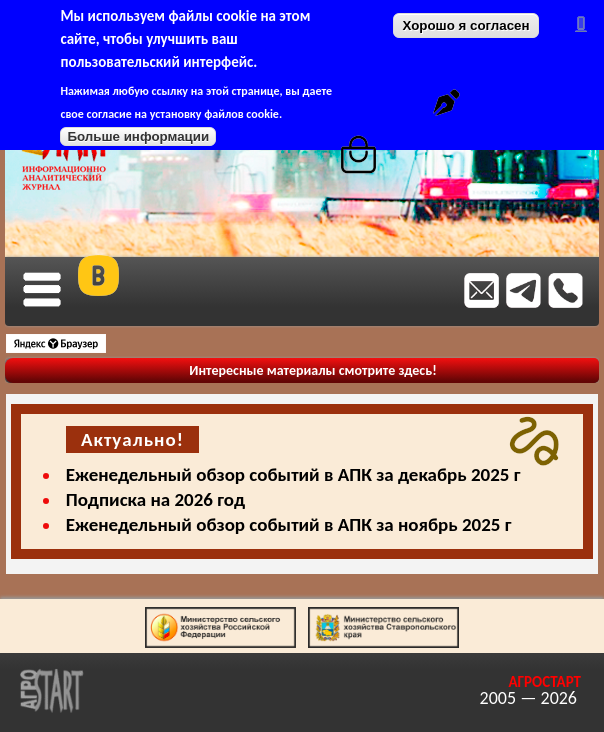 Image resolution: width=604 pixels, height=732 pixels. What do you see at coordinates (534, 441) in the screenshot?
I see `decorative squiggle or flourish element` at bounding box center [534, 441].